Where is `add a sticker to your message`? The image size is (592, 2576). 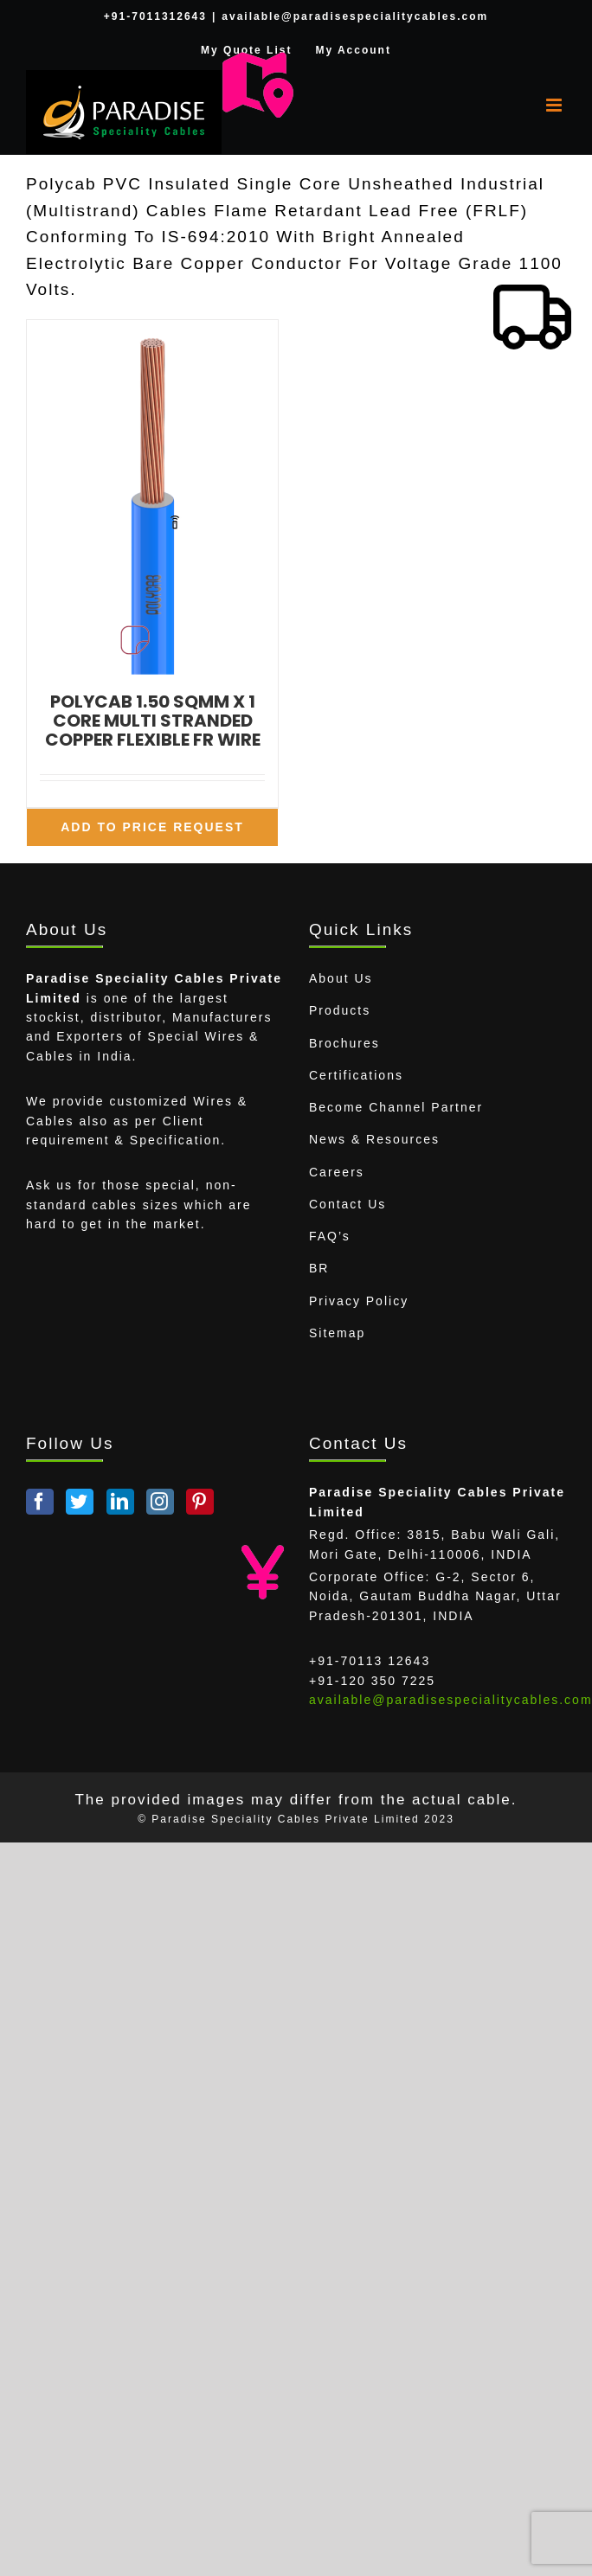 add a sticker to your message is located at coordinates (135, 640).